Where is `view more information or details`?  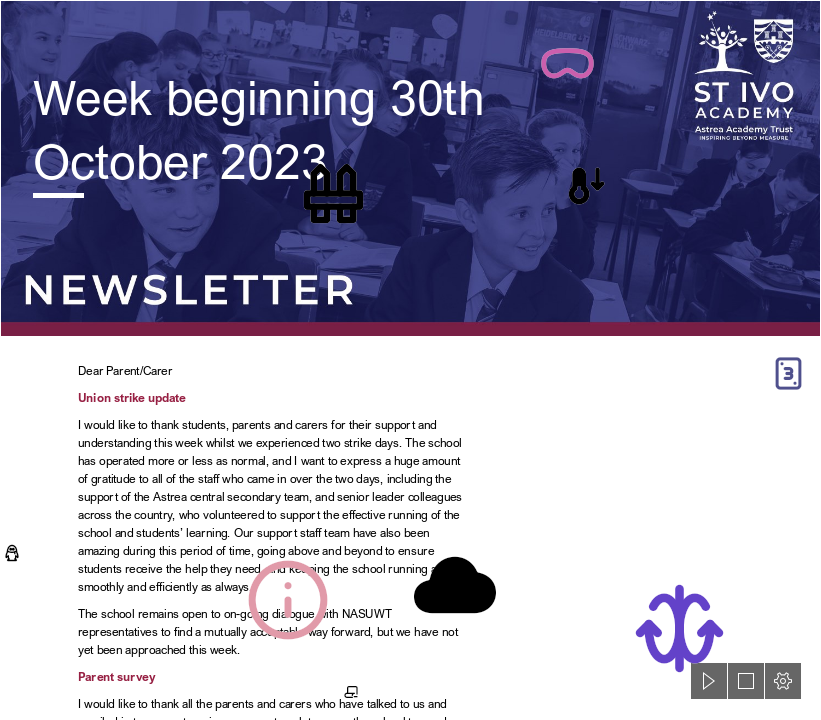 view more information or details is located at coordinates (288, 600).